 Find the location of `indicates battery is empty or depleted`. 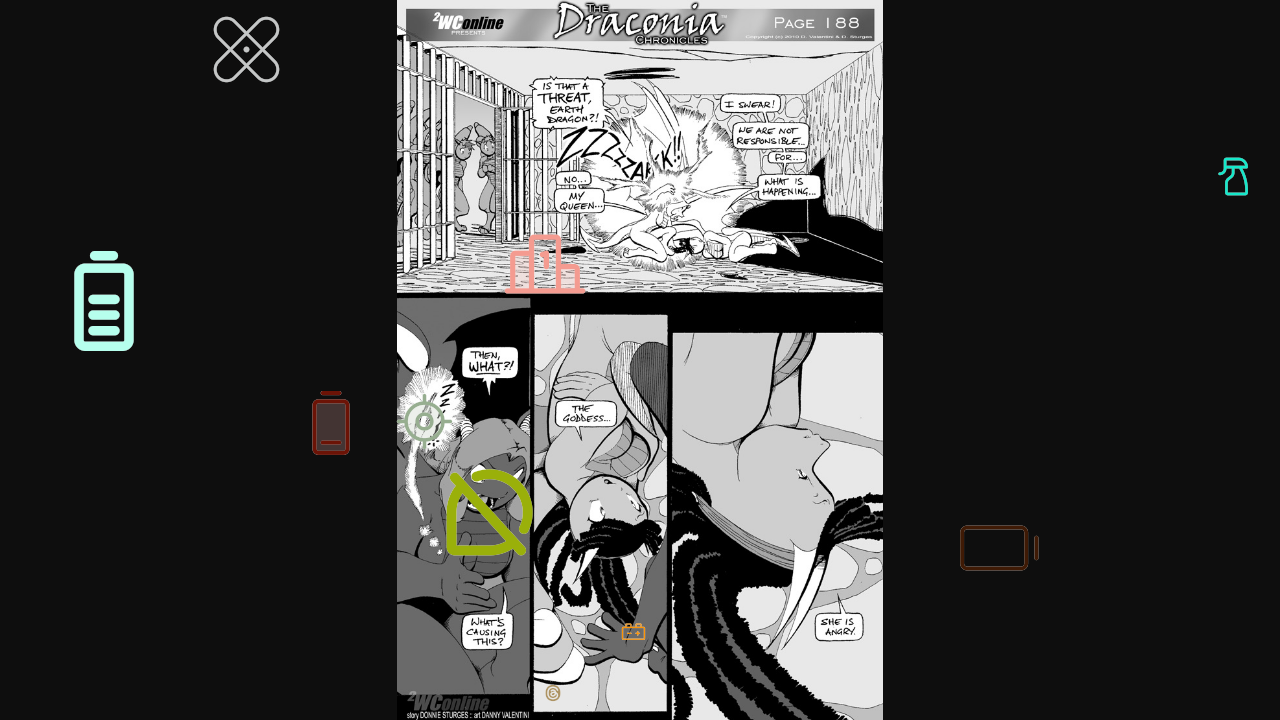

indicates battery is empty or depleted is located at coordinates (998, 548).